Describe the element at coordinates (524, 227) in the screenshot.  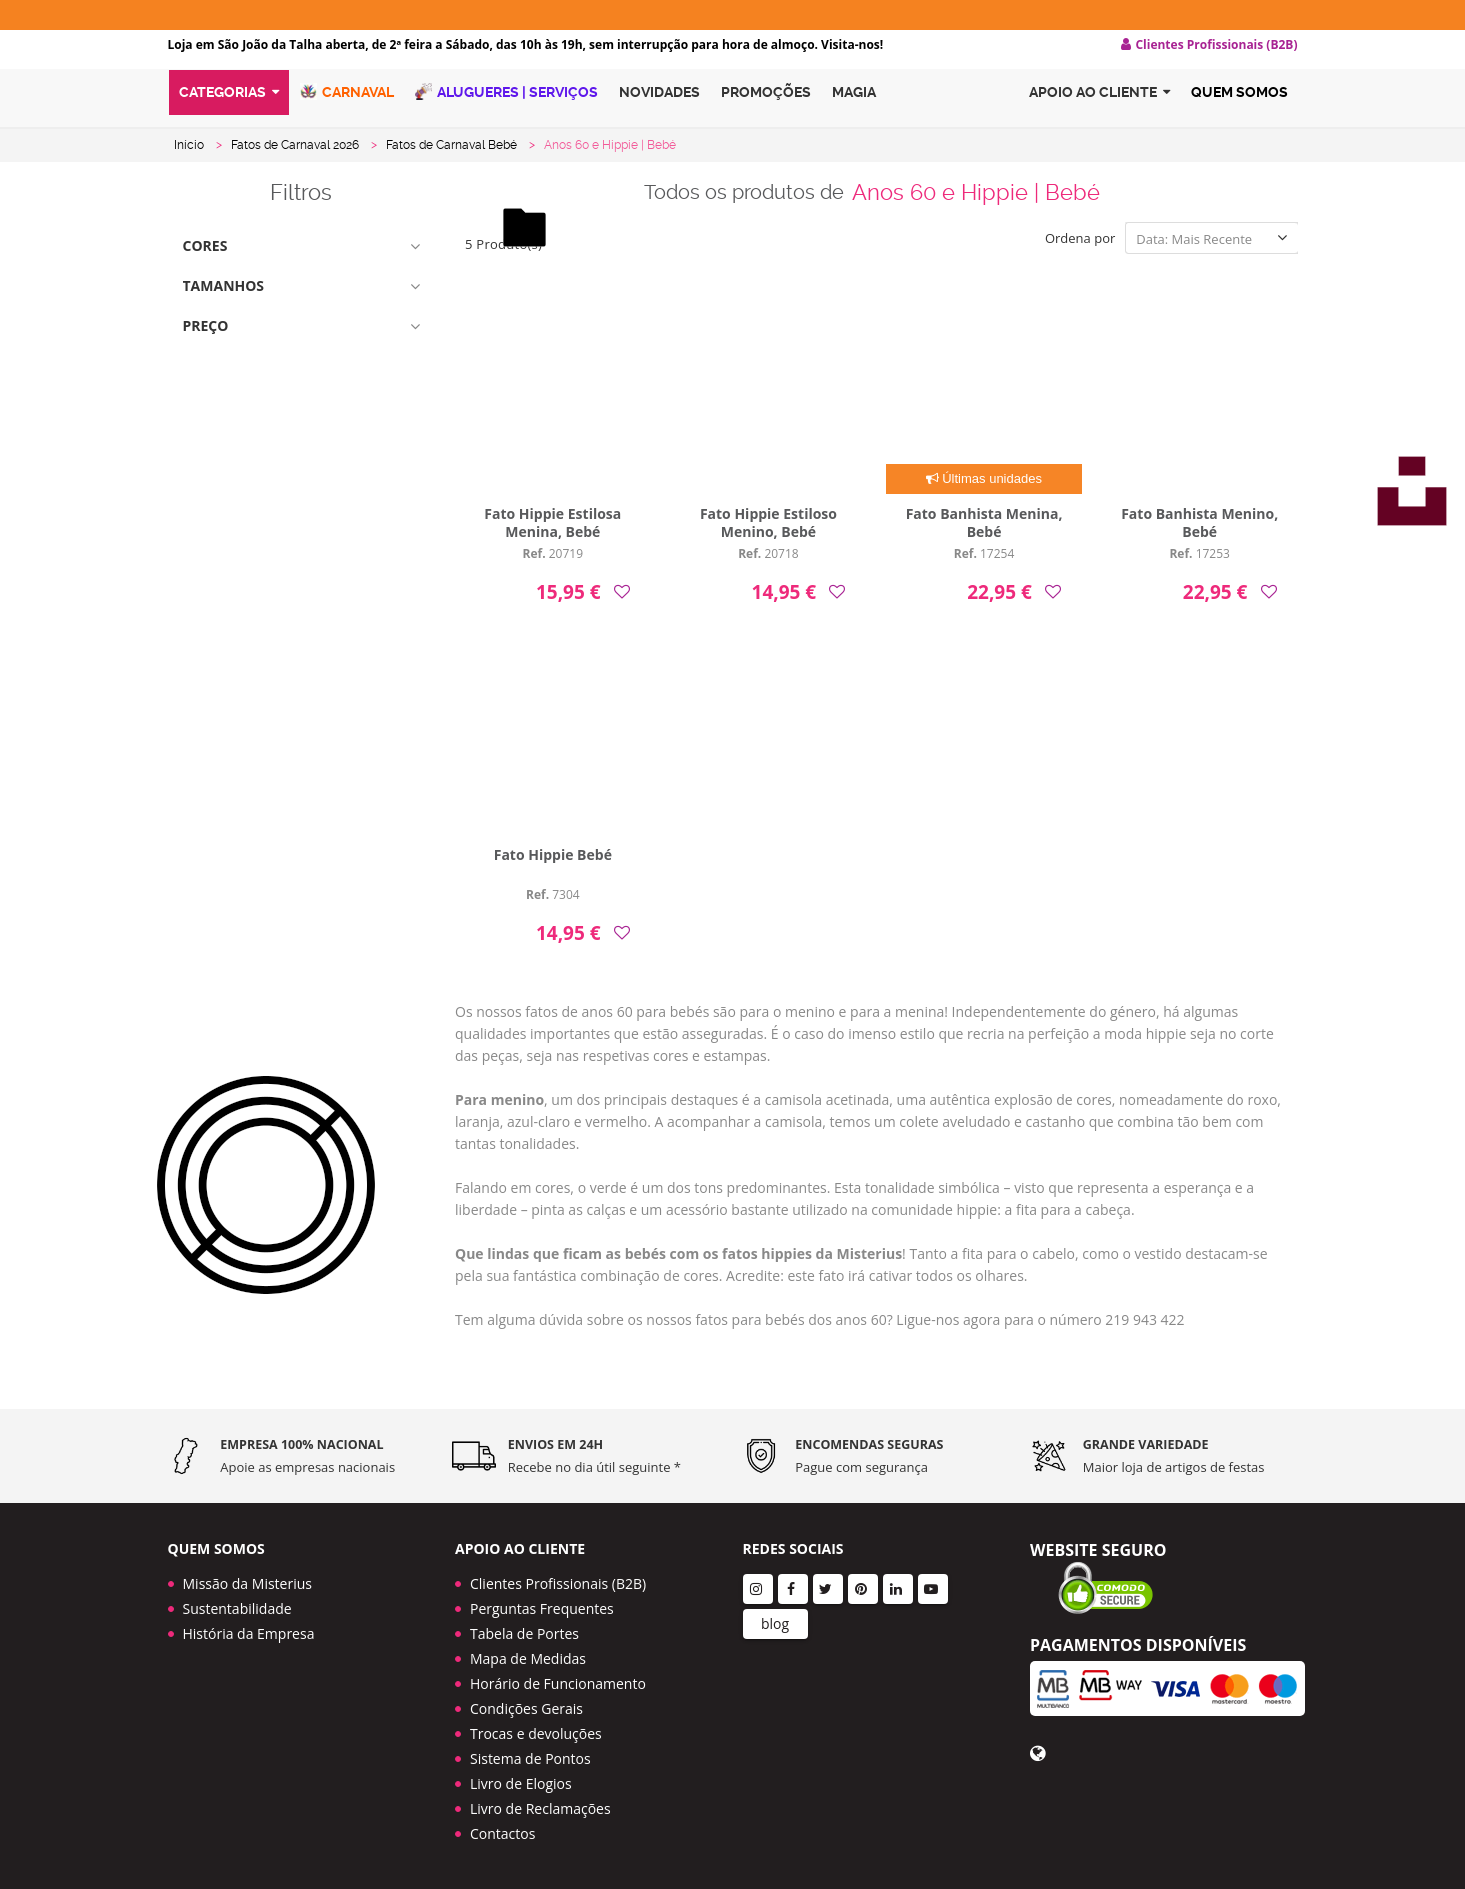
I see `open file folder` at that location.